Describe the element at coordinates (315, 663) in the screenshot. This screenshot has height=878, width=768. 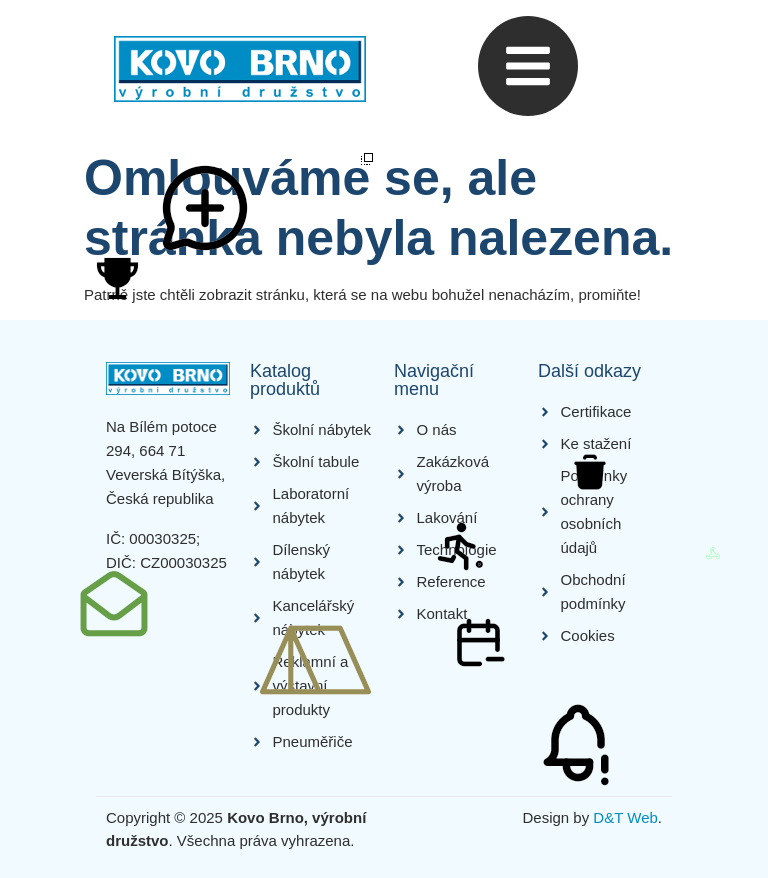
I see `view camping or outdoor locations` at that location.